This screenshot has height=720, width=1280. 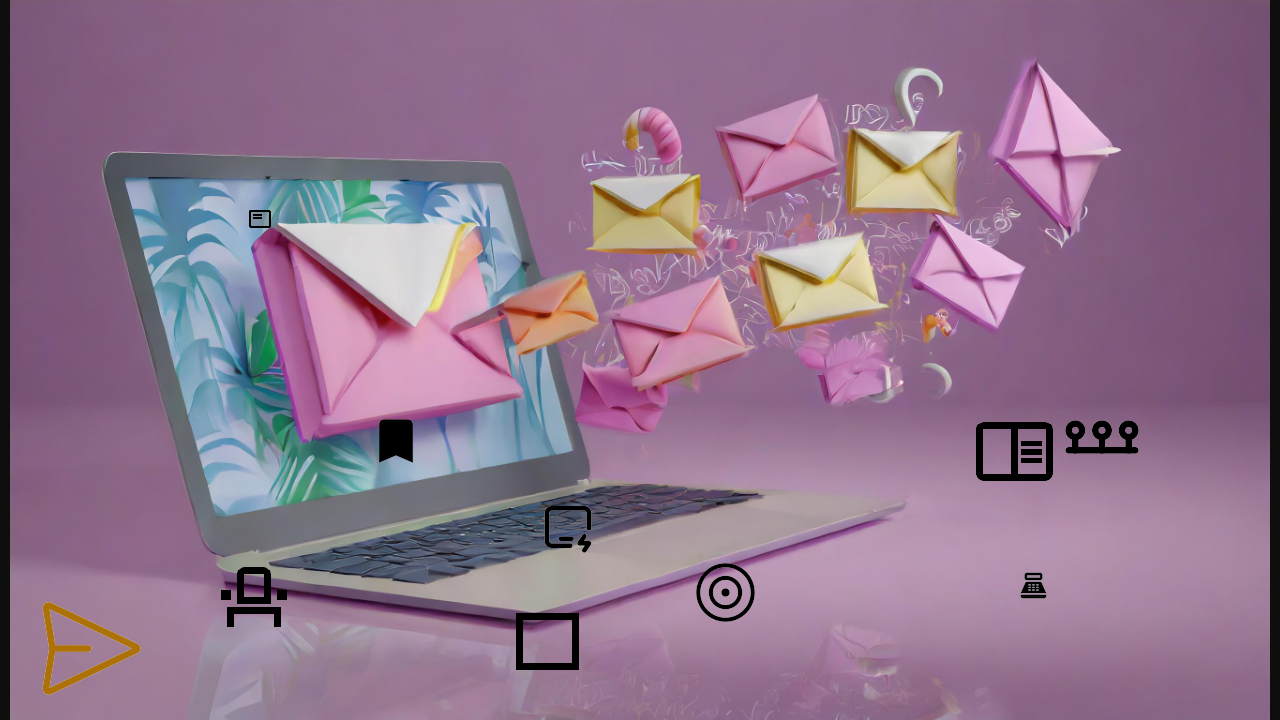 I want to click on view bus network topology, so click(x=1102, y=437).